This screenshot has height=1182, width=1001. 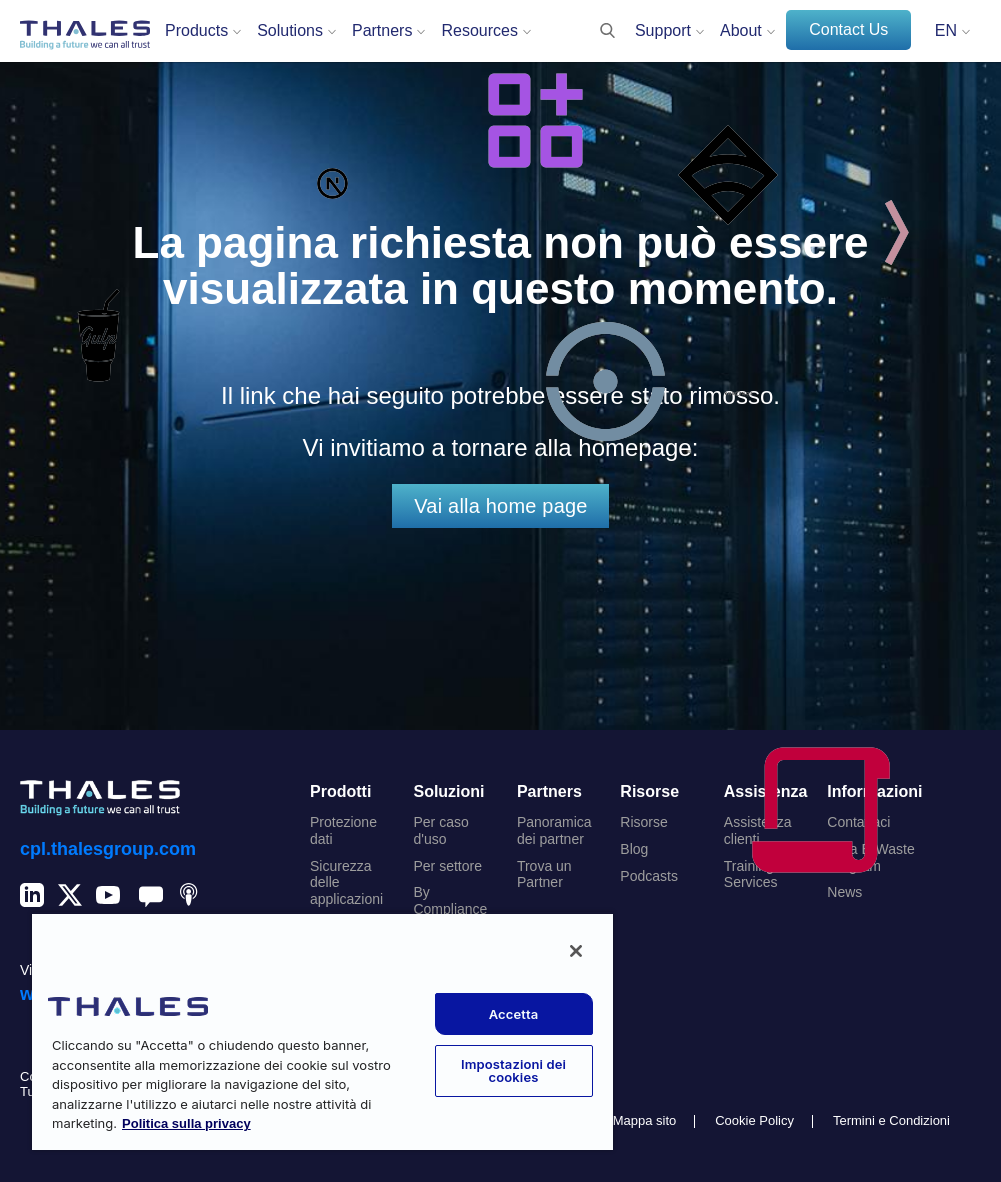 I want to click on khronos group company logo, so click(x=739, y=394).